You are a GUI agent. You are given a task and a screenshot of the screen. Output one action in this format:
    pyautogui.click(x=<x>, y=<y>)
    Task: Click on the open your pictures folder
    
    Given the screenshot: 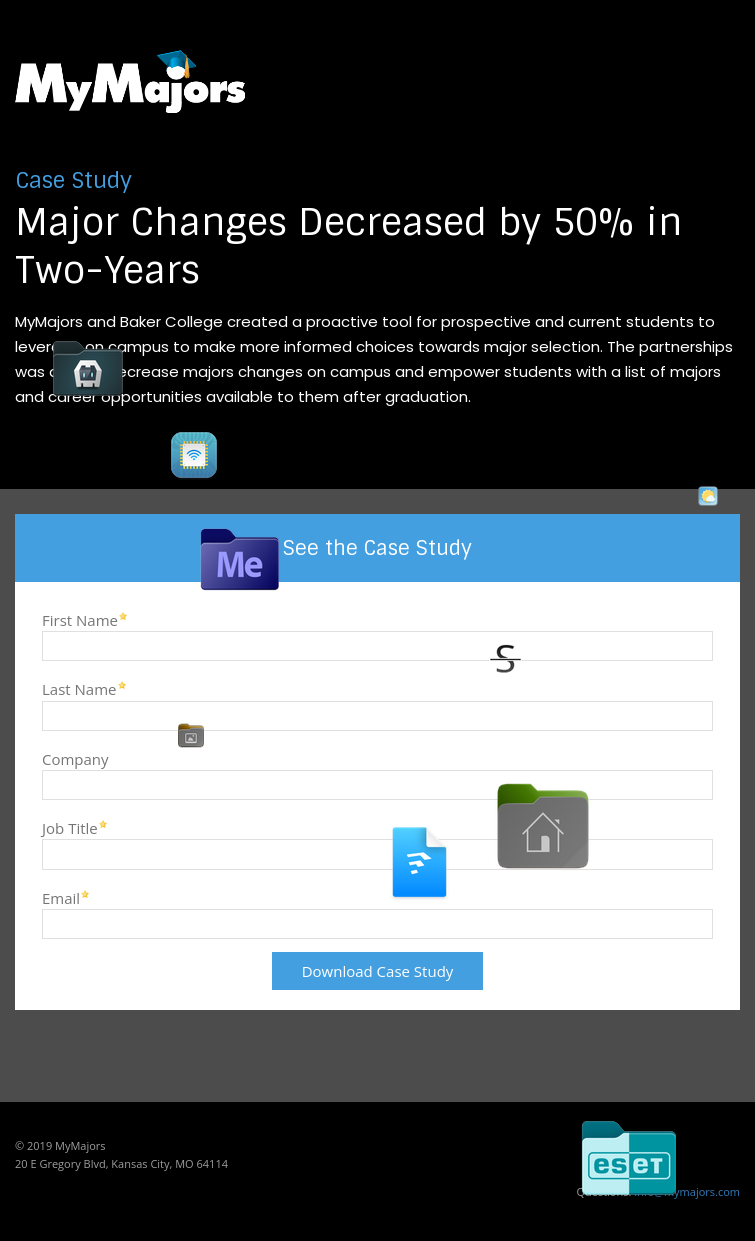 What is the action you would take?
    pyautogui.click(x=191, y=735)
    